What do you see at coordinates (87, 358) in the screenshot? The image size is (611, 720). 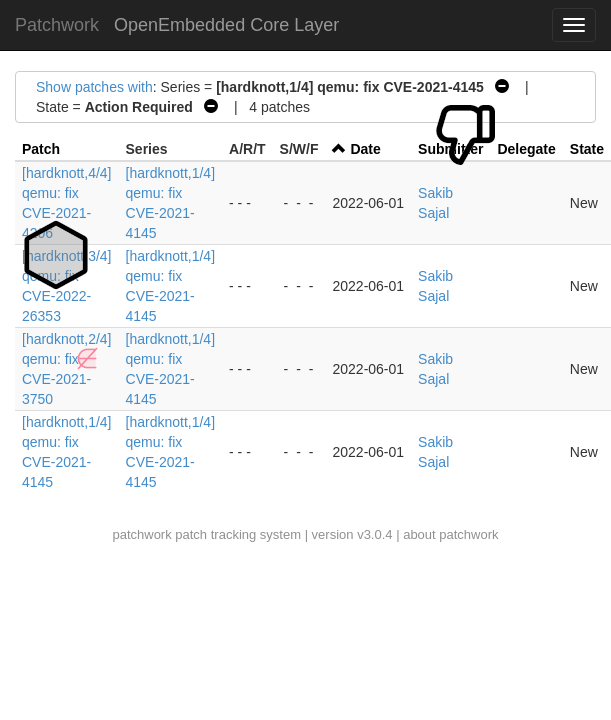 I see `indicates an item is not a member of a set` at bounding box center [87, 358].